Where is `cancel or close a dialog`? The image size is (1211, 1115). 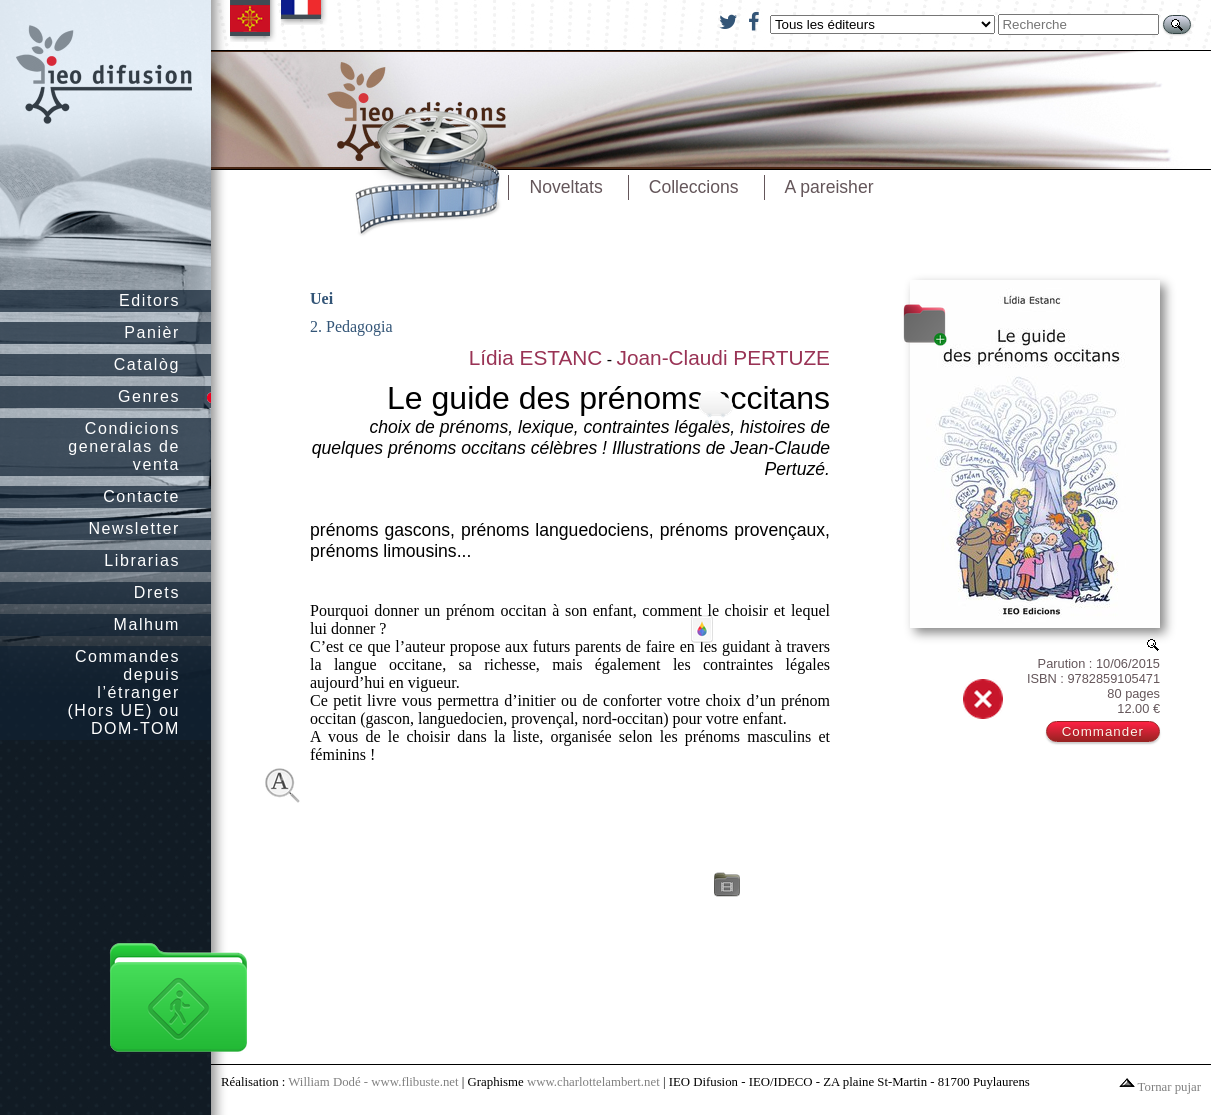 cancel or close a dialog is located at coordinates (983, 699).